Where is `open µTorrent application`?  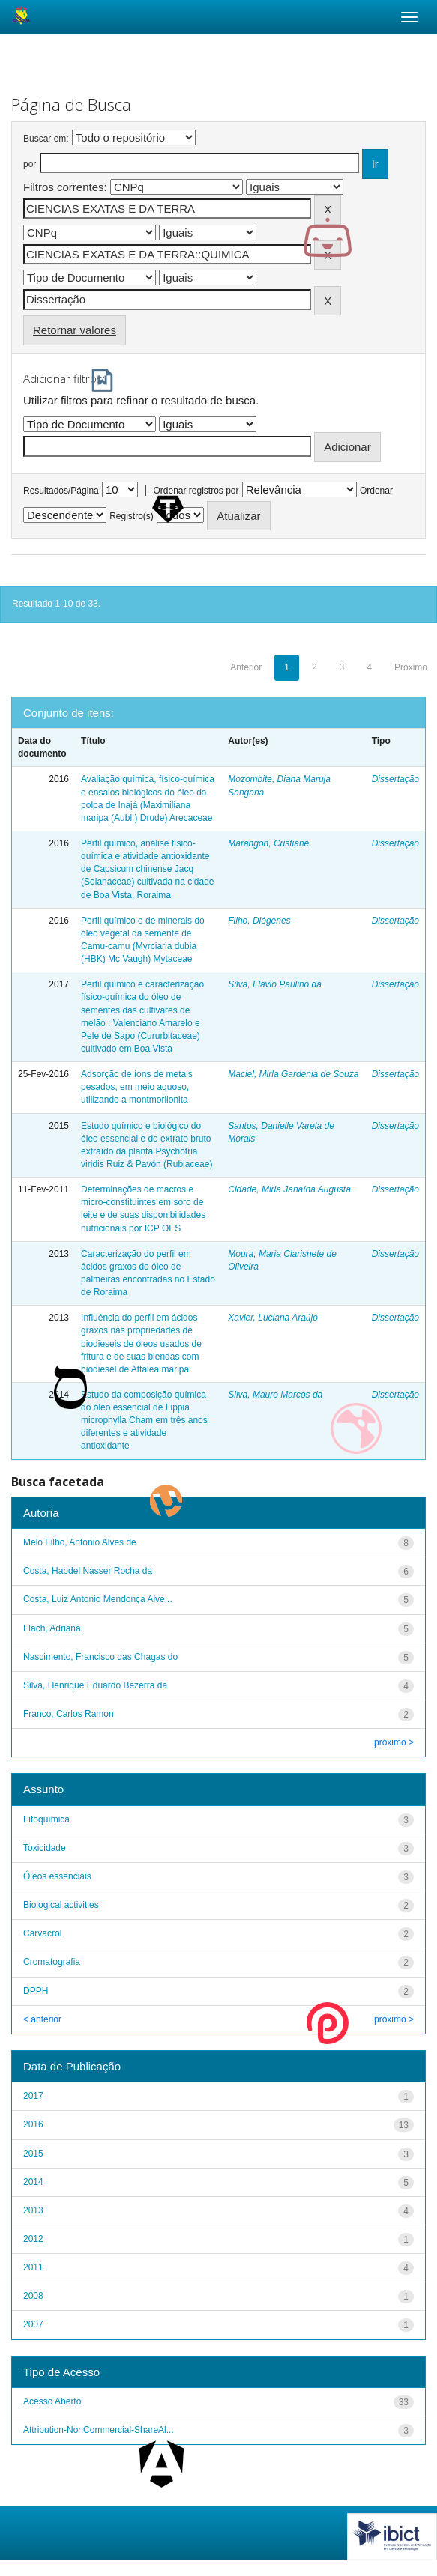 open µTorrent application is located at coordinates (166, 1500).